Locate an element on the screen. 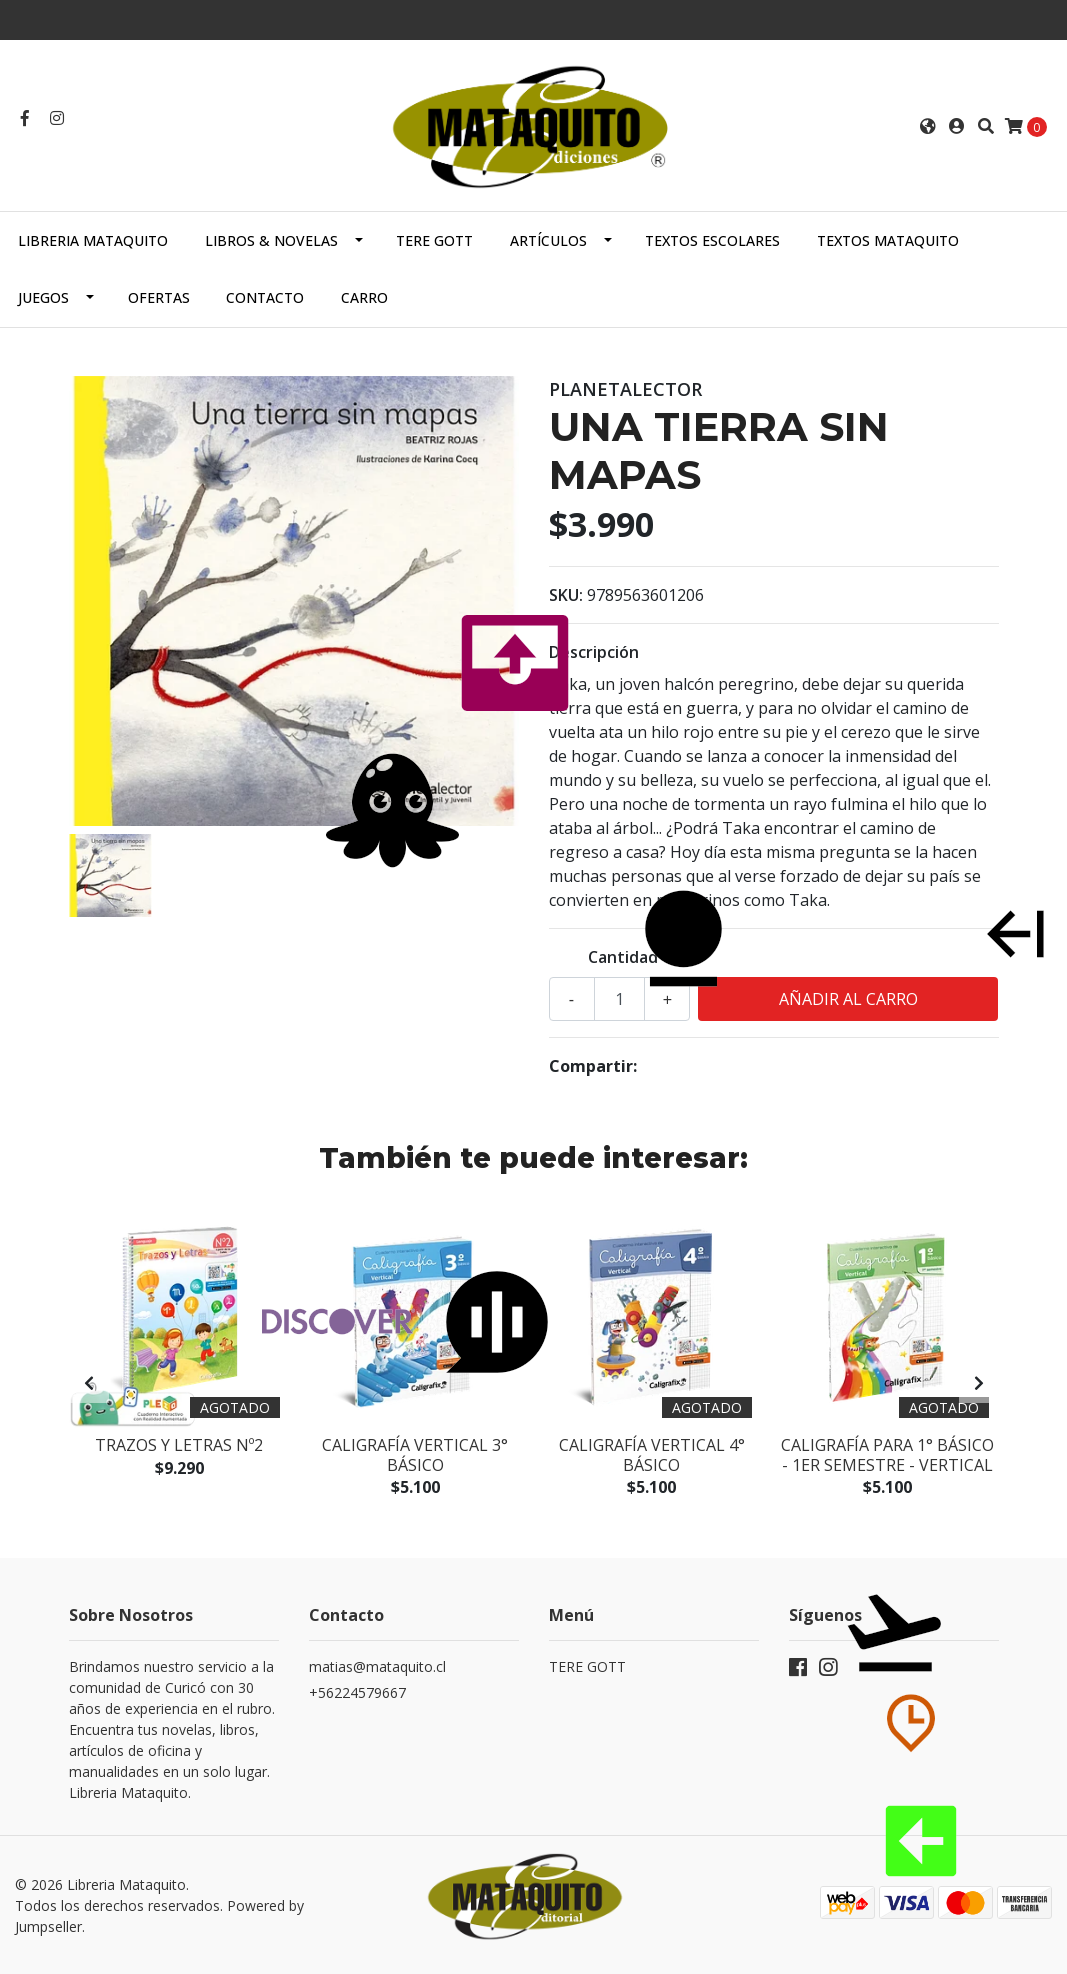  chainguard company logo is located at coordinates (392, 810).